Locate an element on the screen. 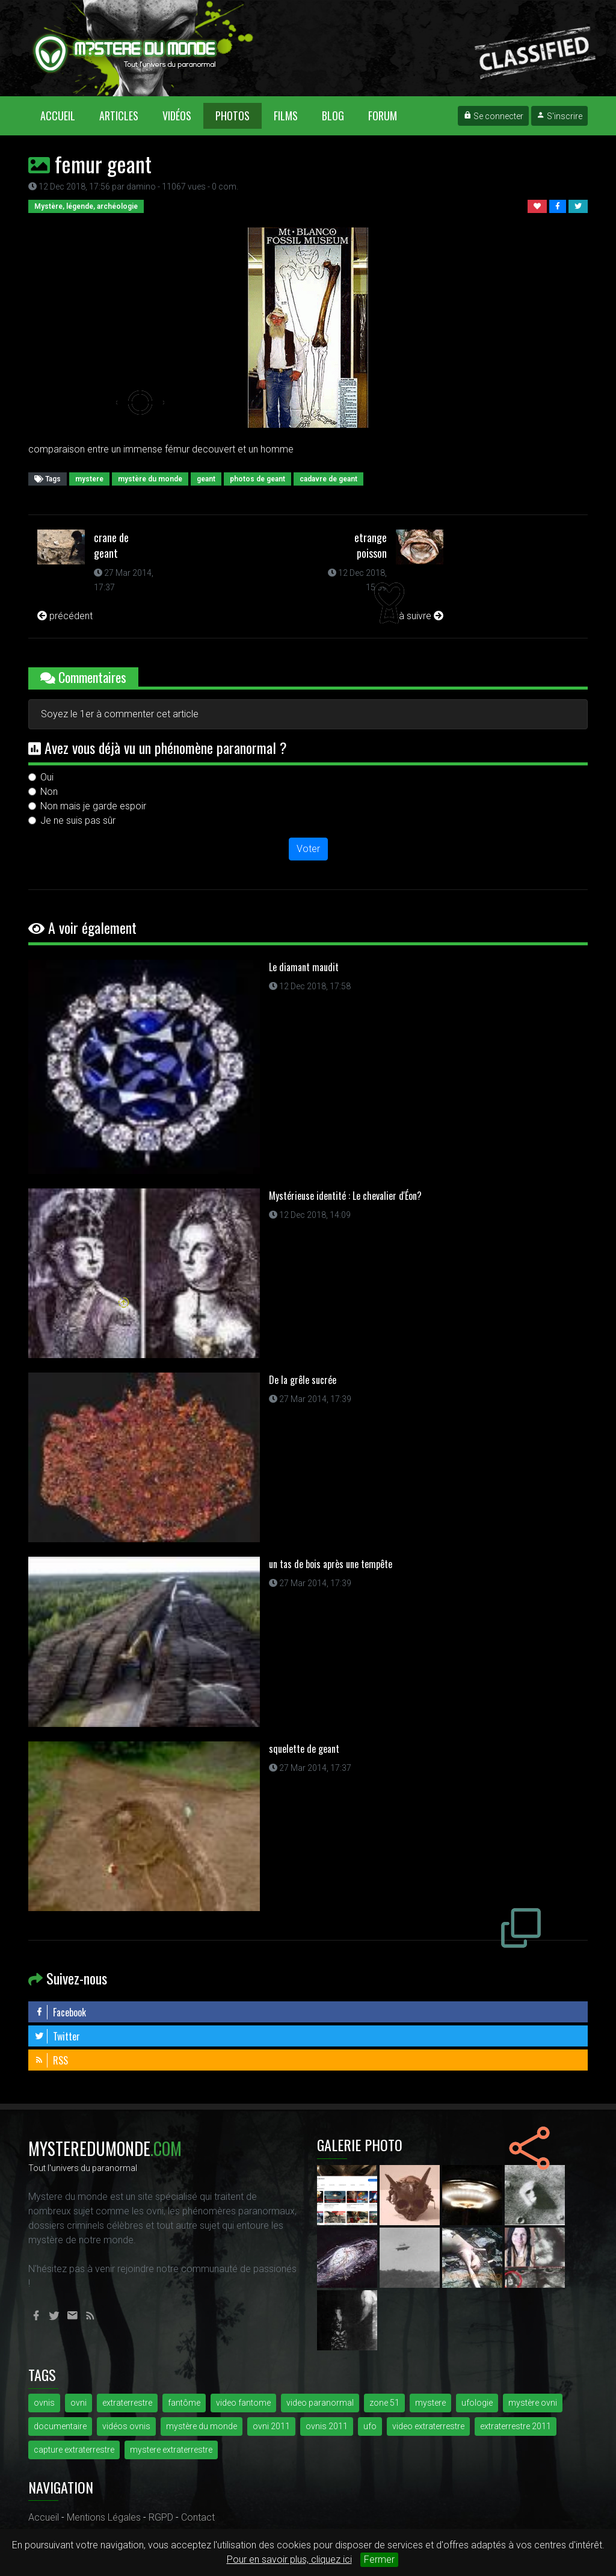 The height and width of the screenshot is (2576, 616). view commit details in a repository is located at coordinates (140, 403).